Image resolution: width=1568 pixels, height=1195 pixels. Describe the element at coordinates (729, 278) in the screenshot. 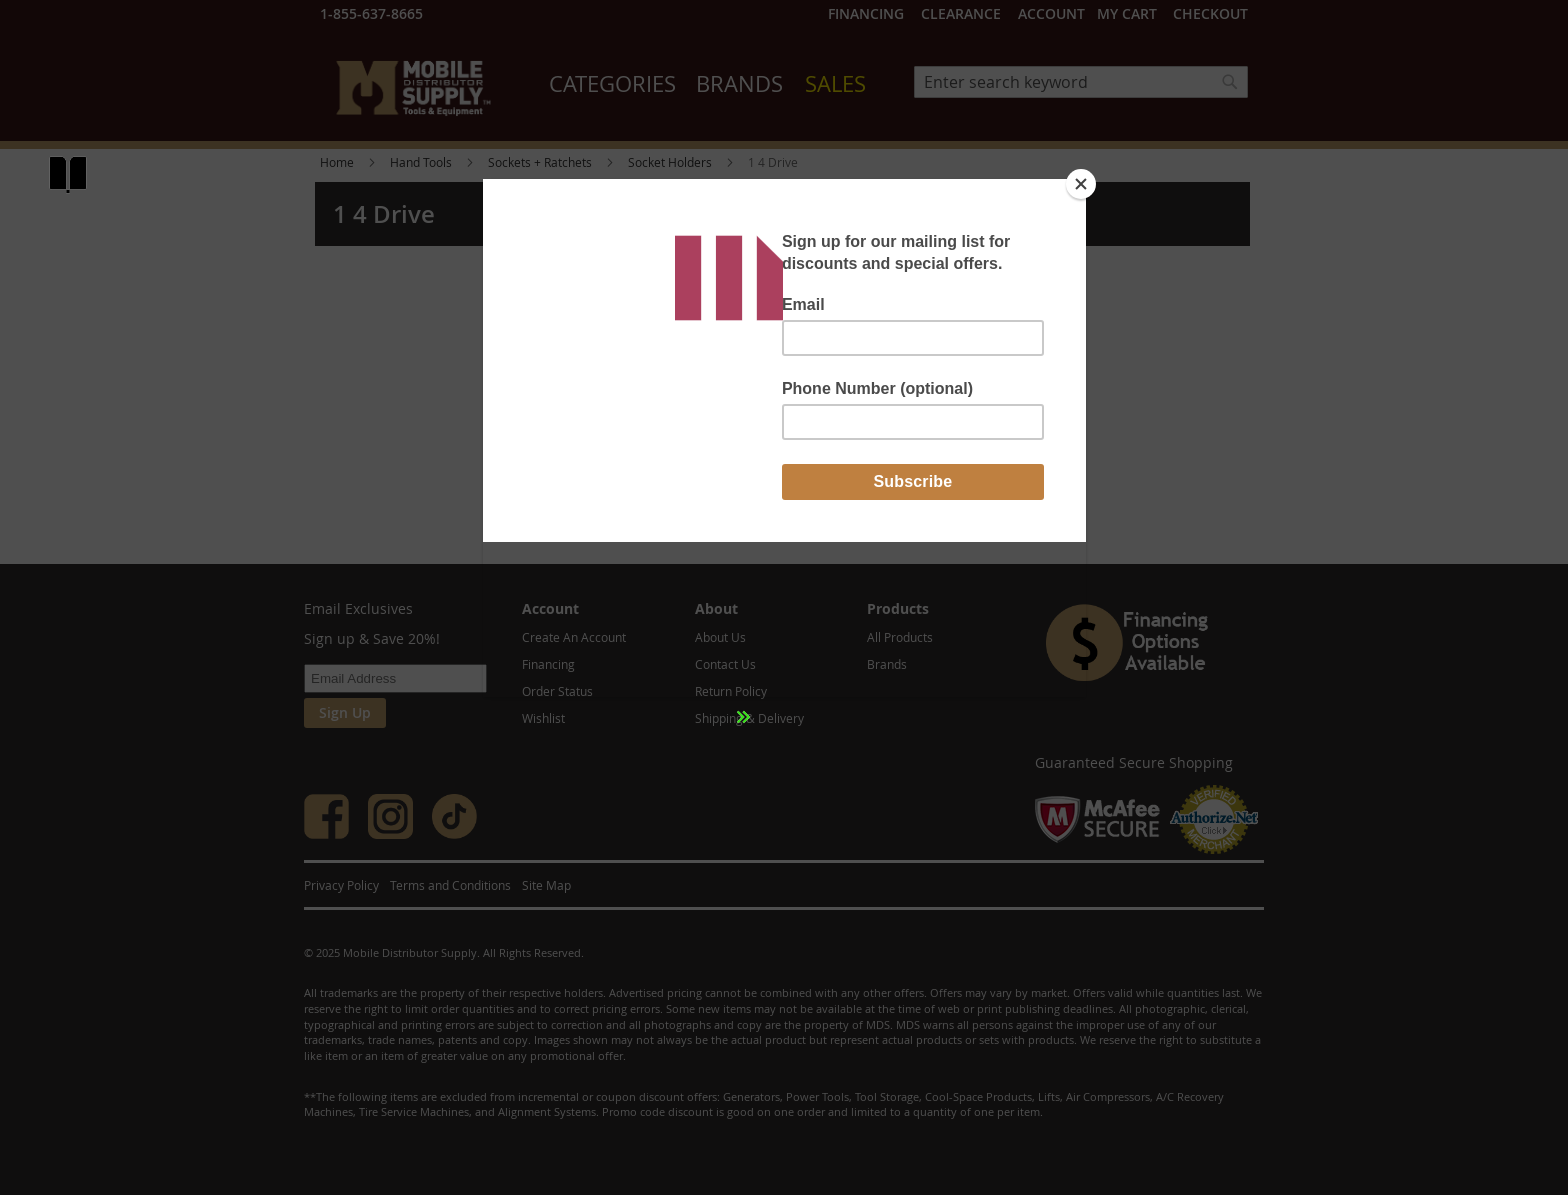

I see `microstrategy company logo` at that location.